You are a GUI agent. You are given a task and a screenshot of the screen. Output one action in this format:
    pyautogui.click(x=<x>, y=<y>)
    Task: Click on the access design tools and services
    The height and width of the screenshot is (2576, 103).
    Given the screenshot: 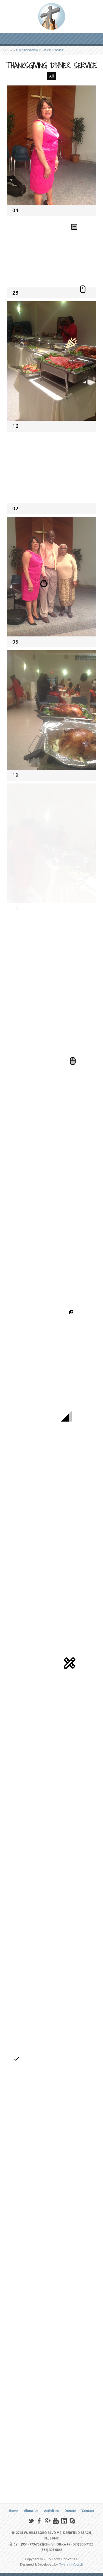 What is the action you would take?
    pyautogui.click(x=69, y=1663)
    